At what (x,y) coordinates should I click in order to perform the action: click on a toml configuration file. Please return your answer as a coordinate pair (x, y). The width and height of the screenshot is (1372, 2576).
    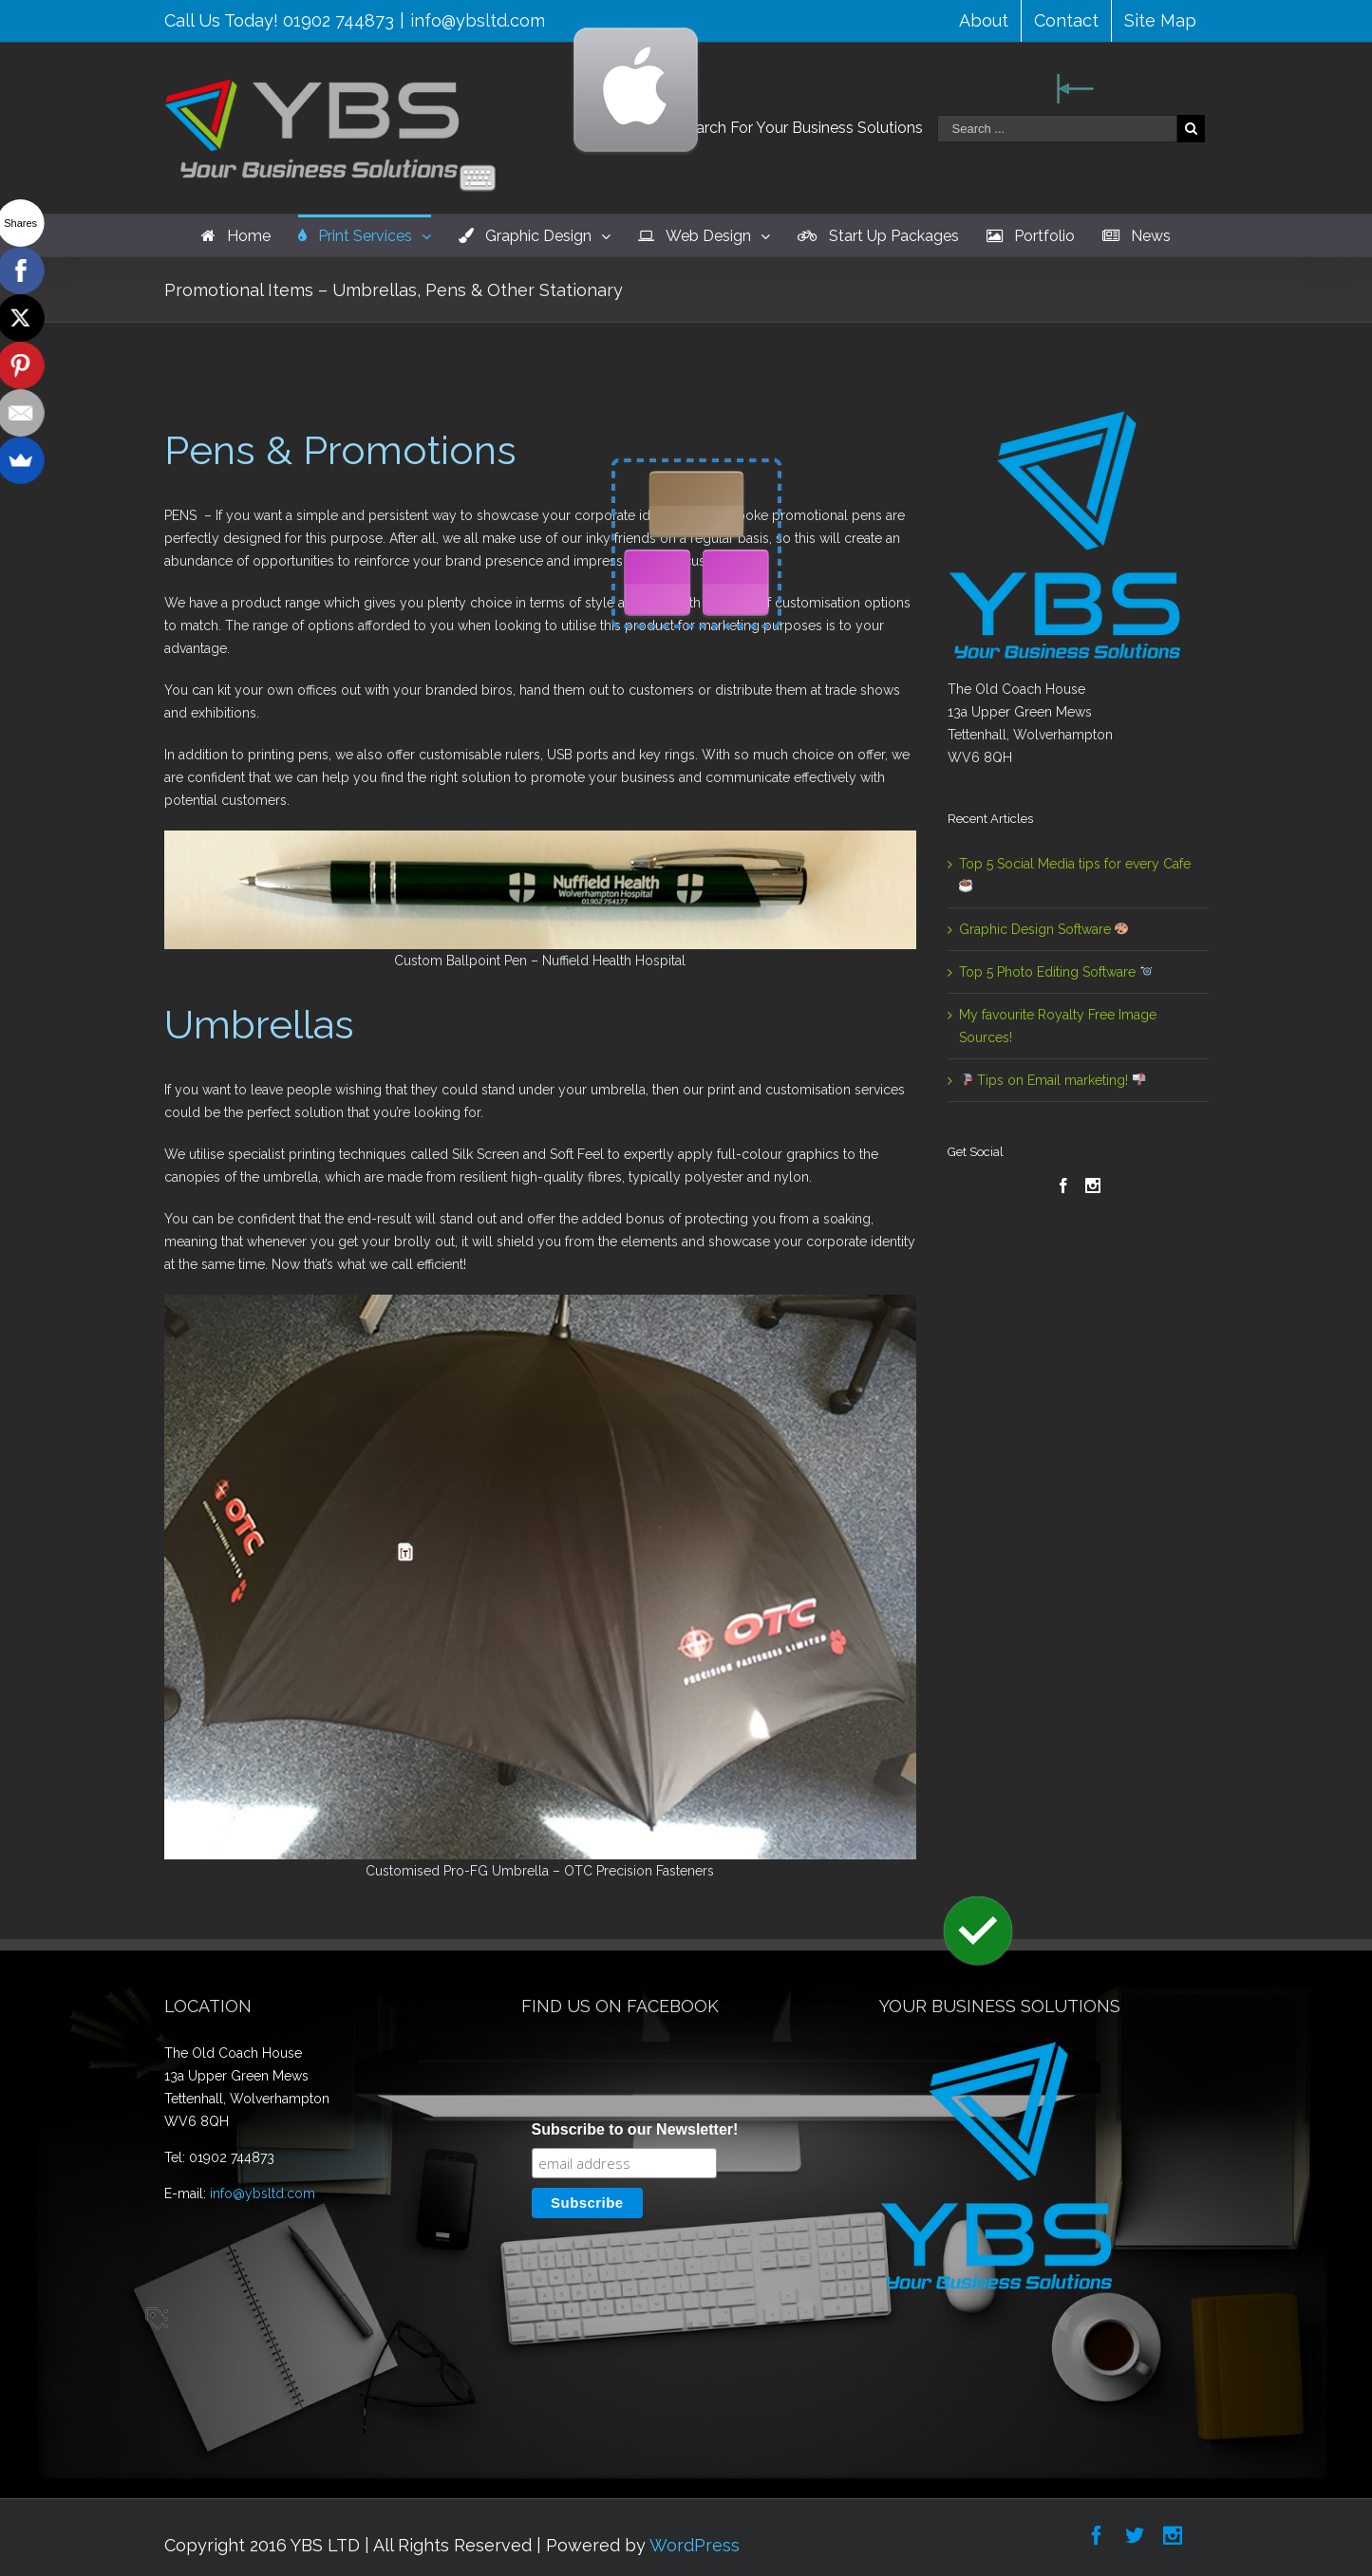
    Looking at the image, I should click on (405, 1552).